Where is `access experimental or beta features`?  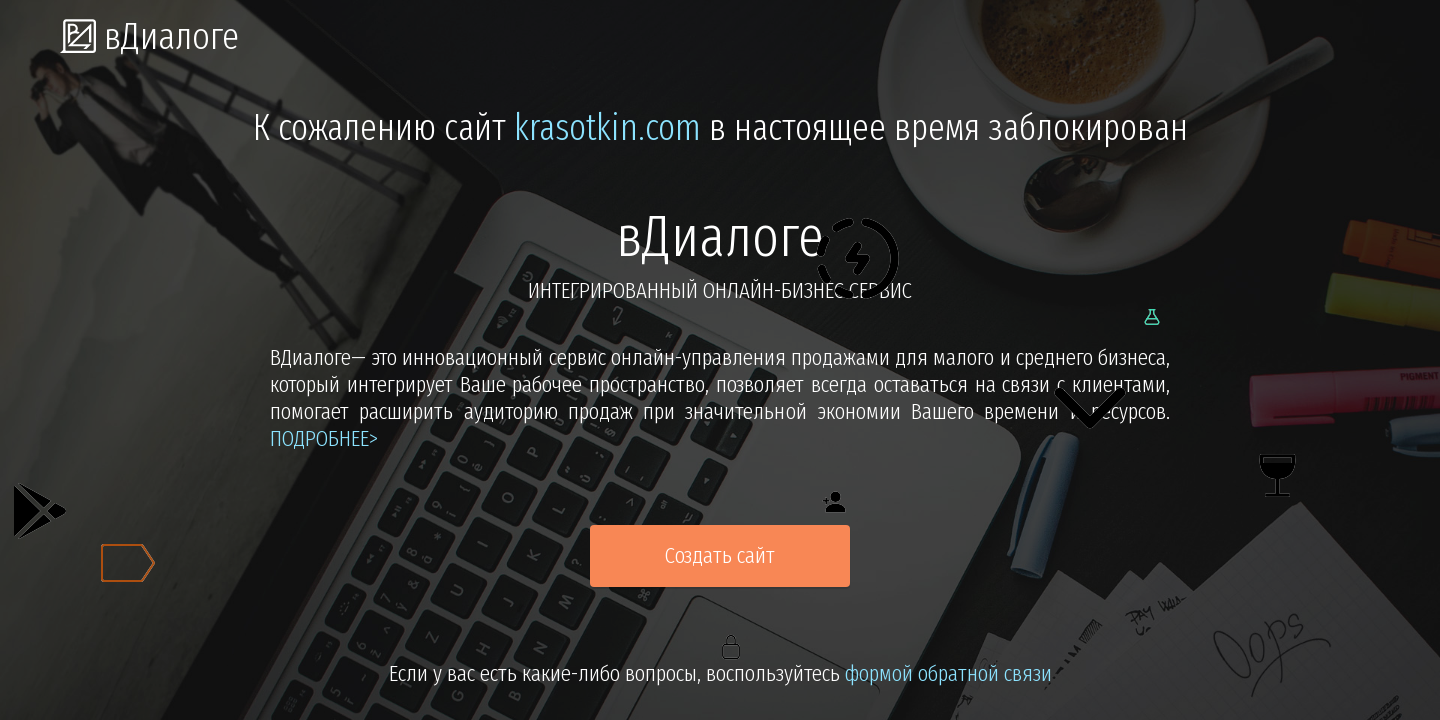
access experimental or beta features is located at coordinates (1152, 317).